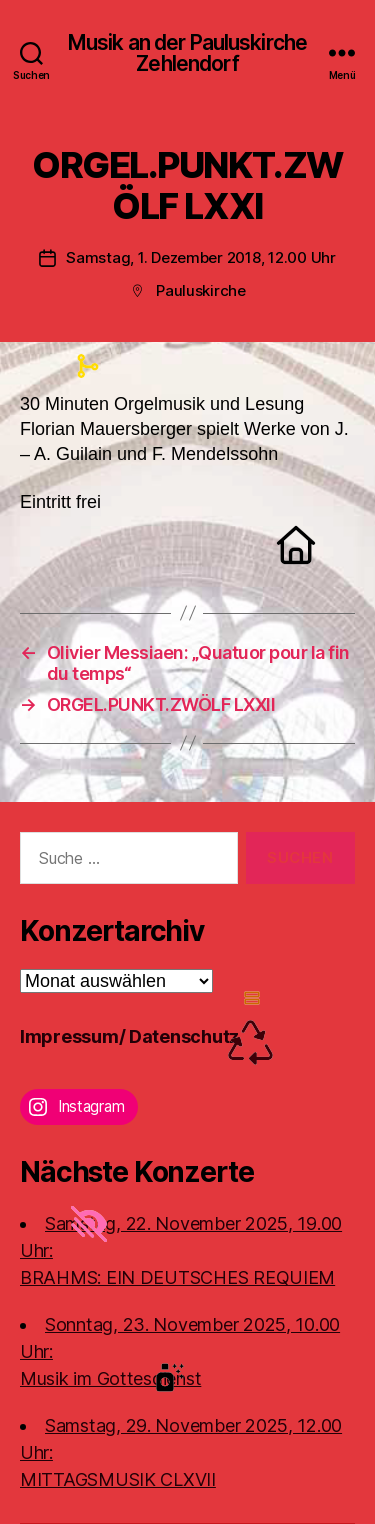  I want to click on recycle or dispose of item responsibly, so click(250, 1042).